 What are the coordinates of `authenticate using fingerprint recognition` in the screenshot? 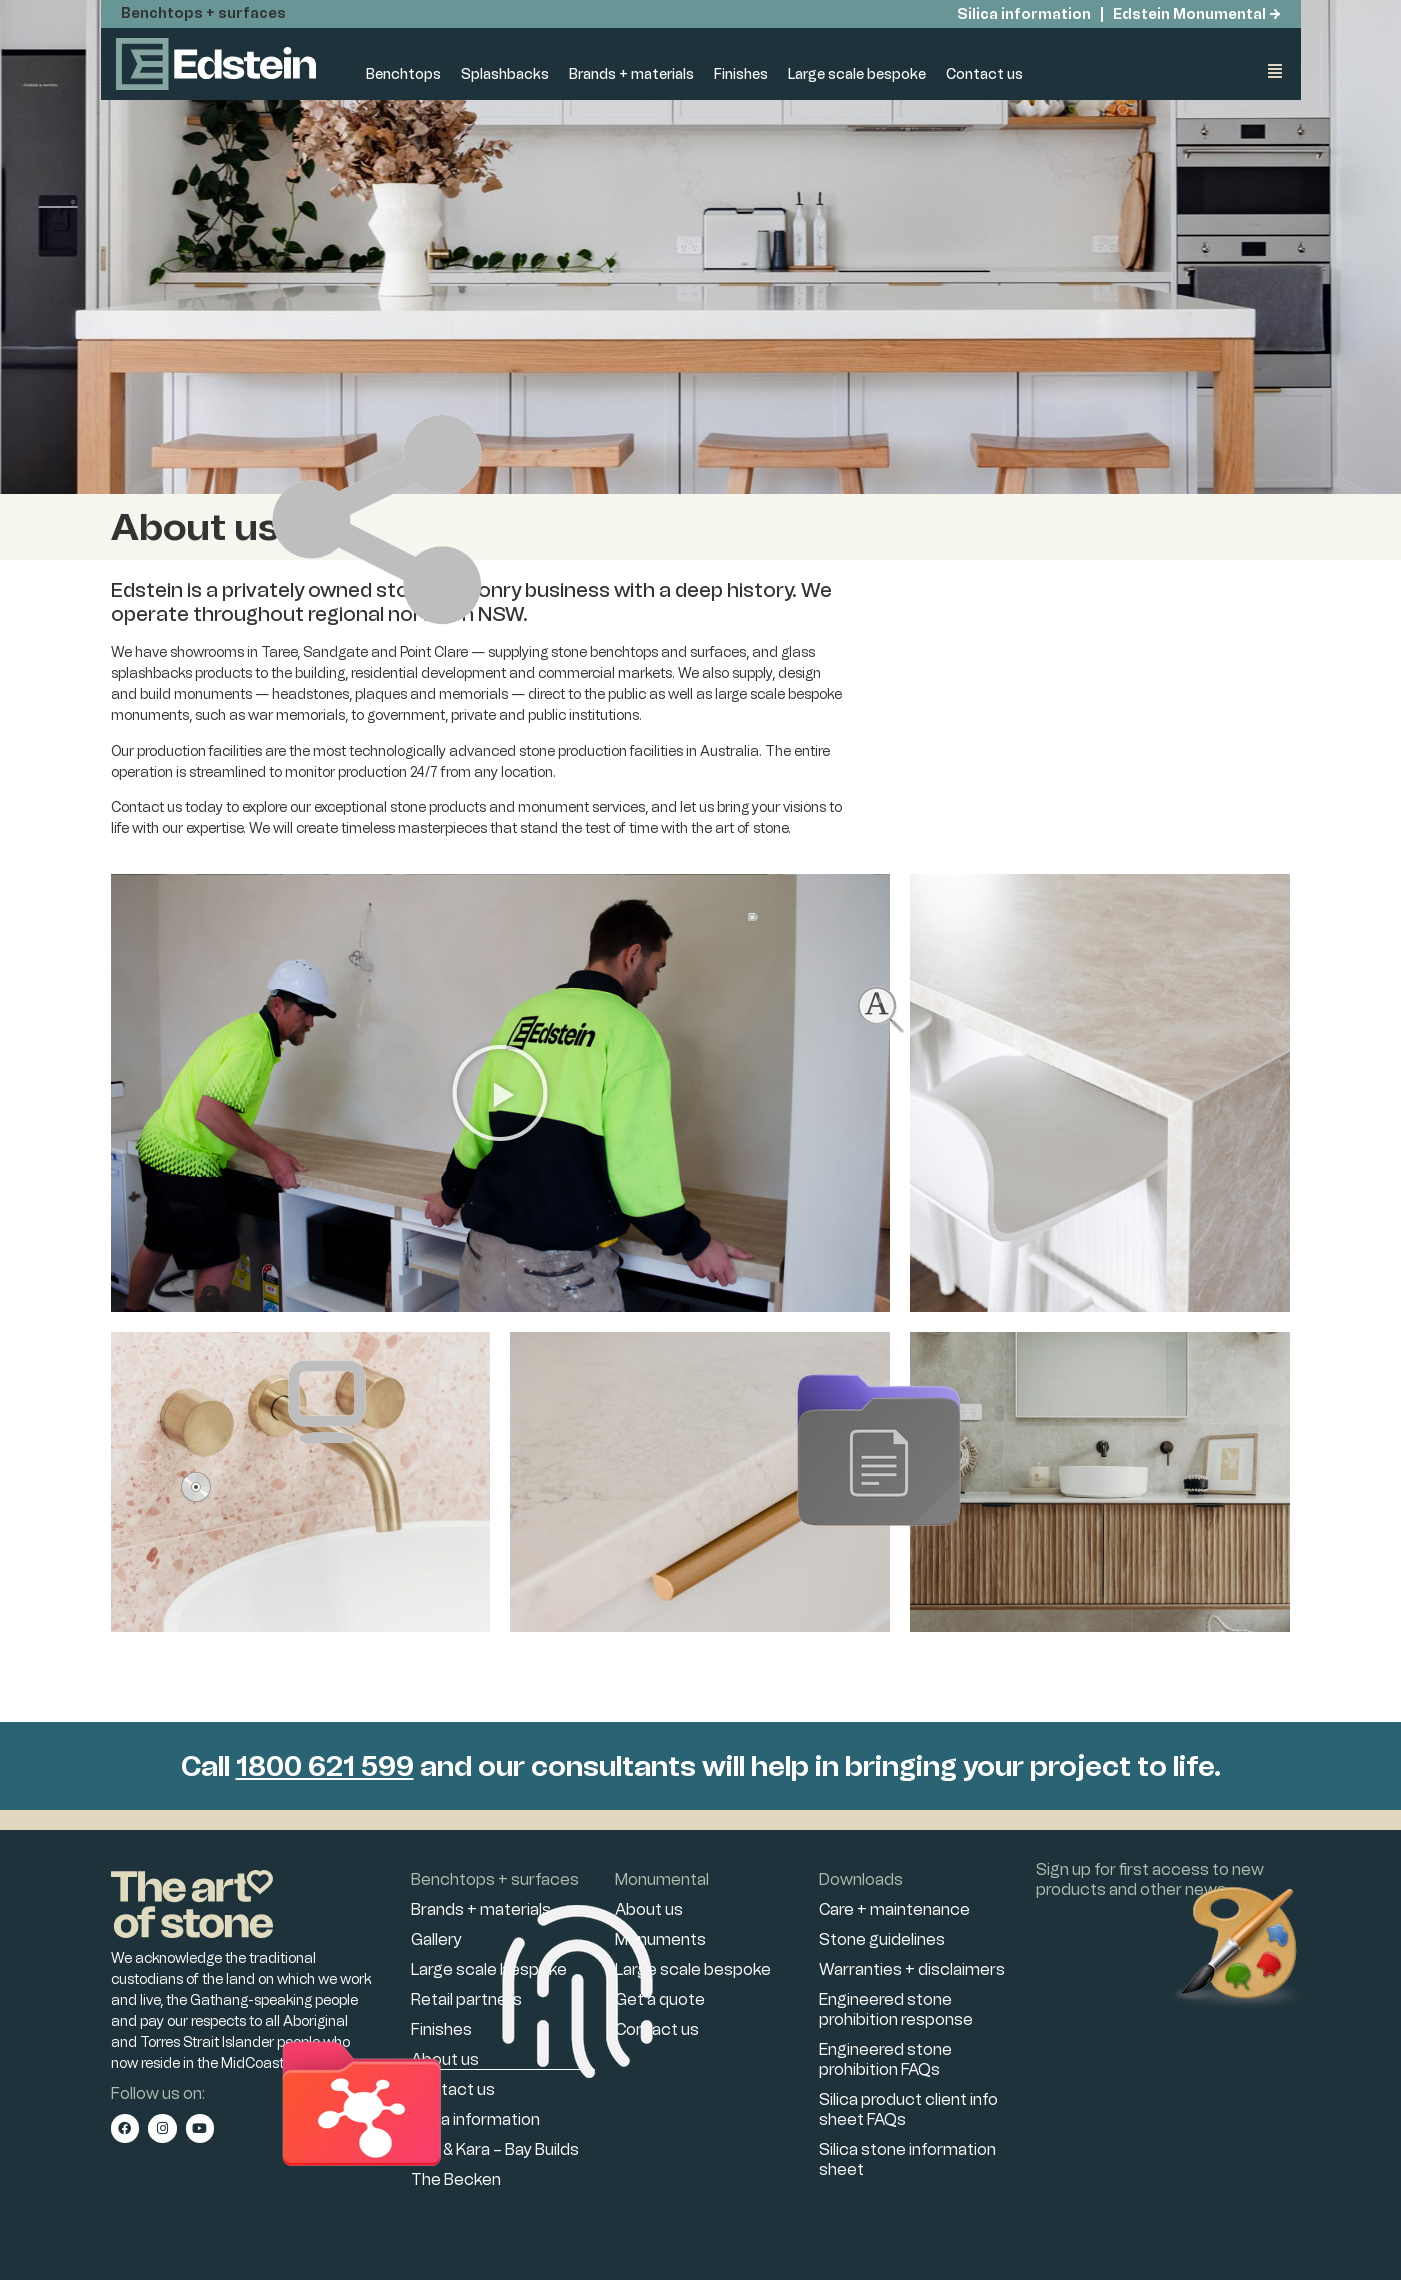 It's located at (577, 1991).